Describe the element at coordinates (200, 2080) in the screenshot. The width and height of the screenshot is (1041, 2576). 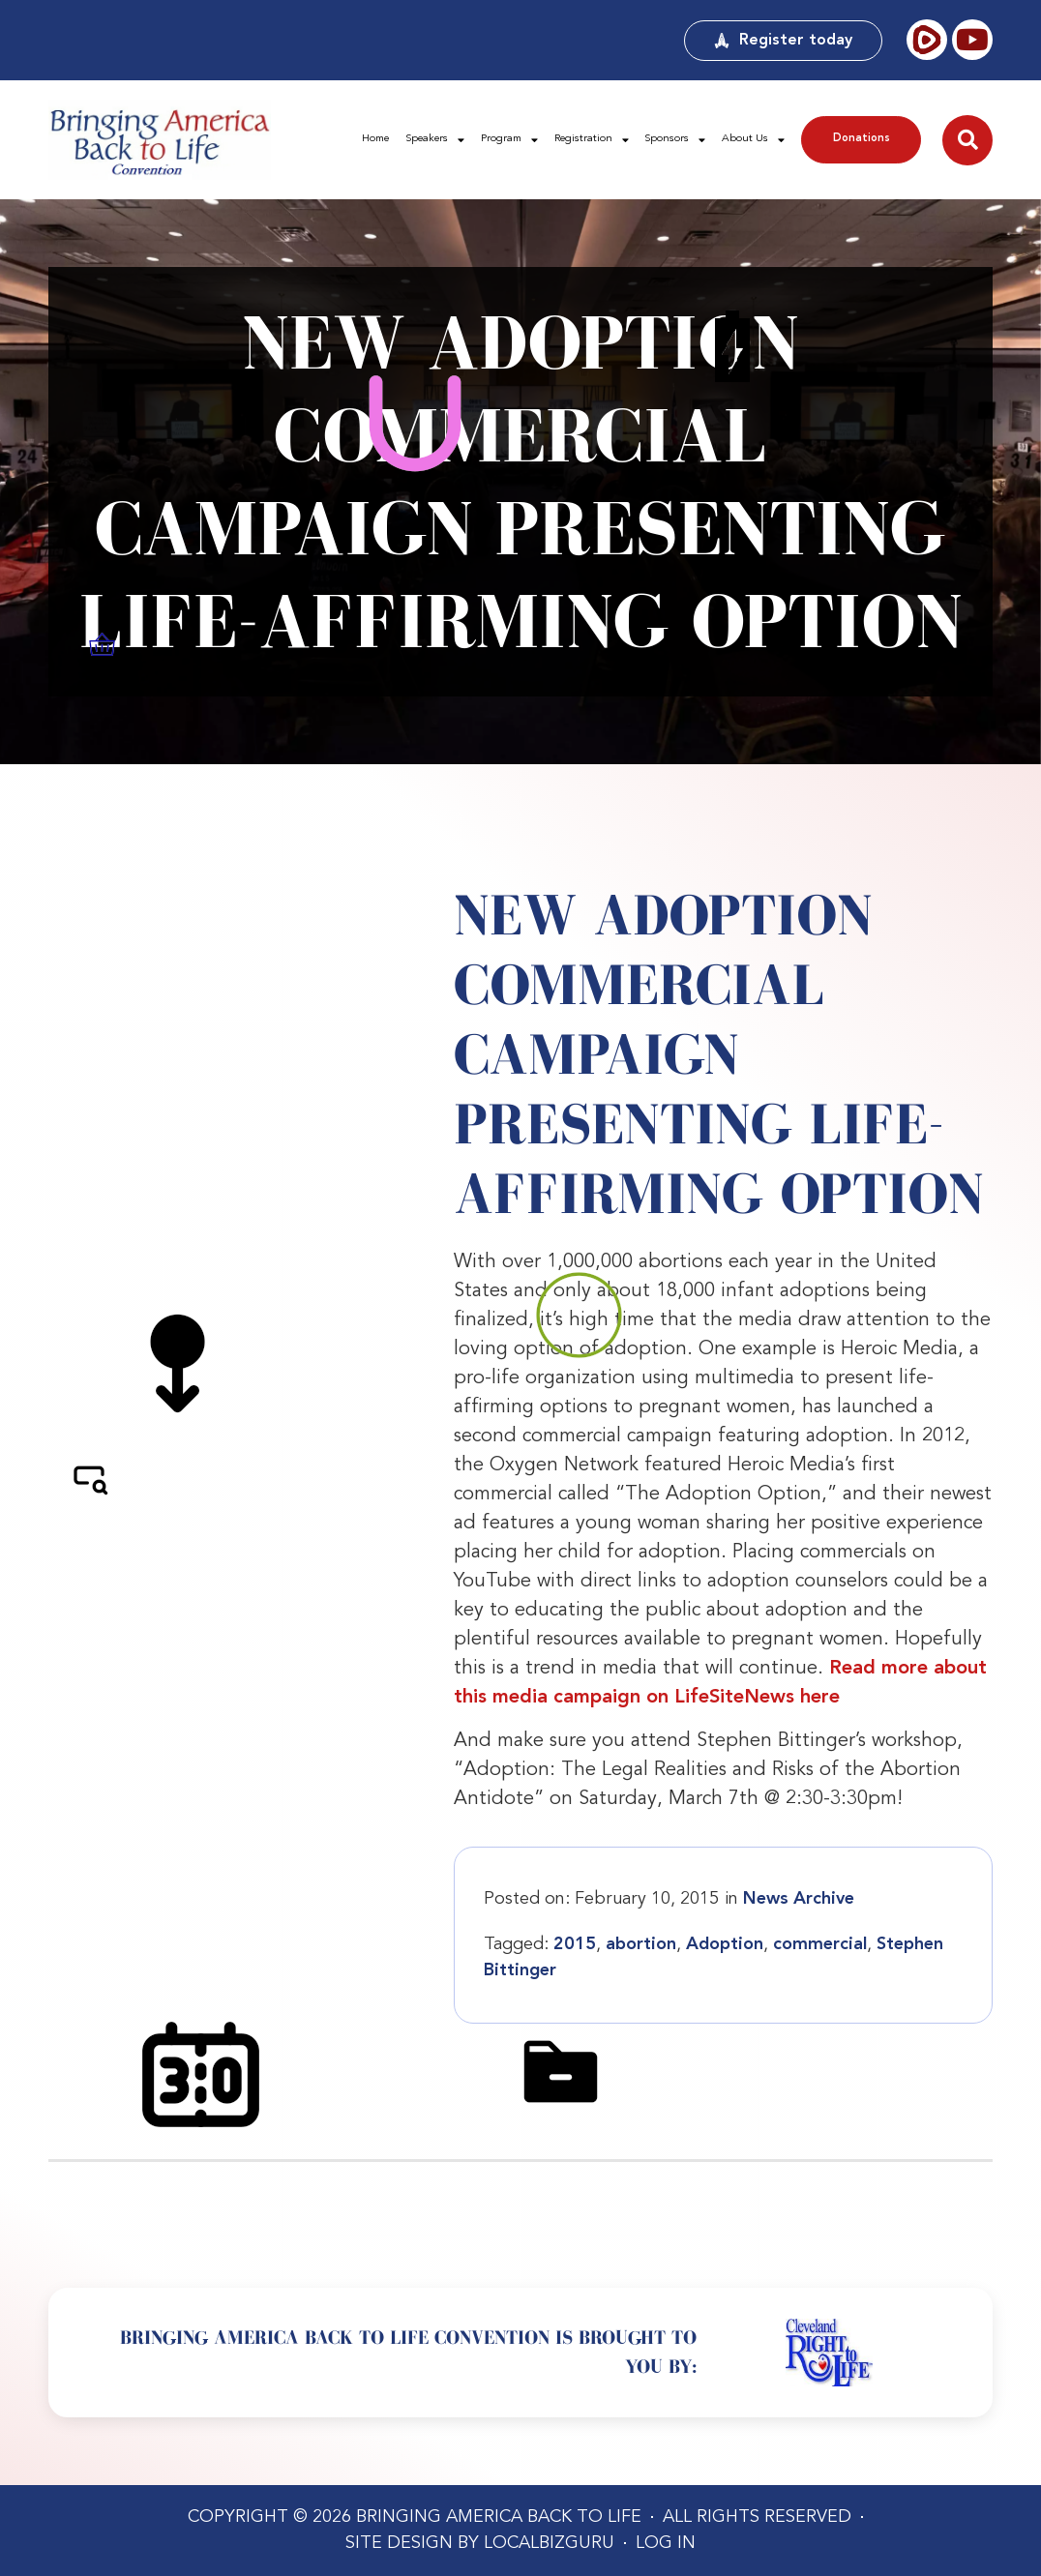
I see `view game or match scores` at that location.